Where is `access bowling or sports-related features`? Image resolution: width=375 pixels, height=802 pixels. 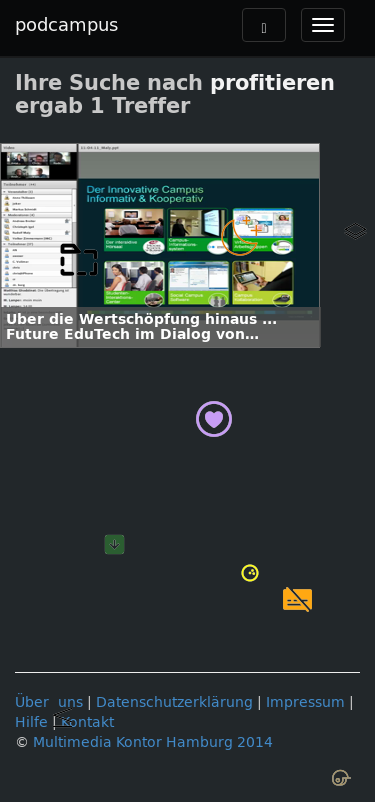
access bowling or sports-related features is located at coordinates (250, 573).